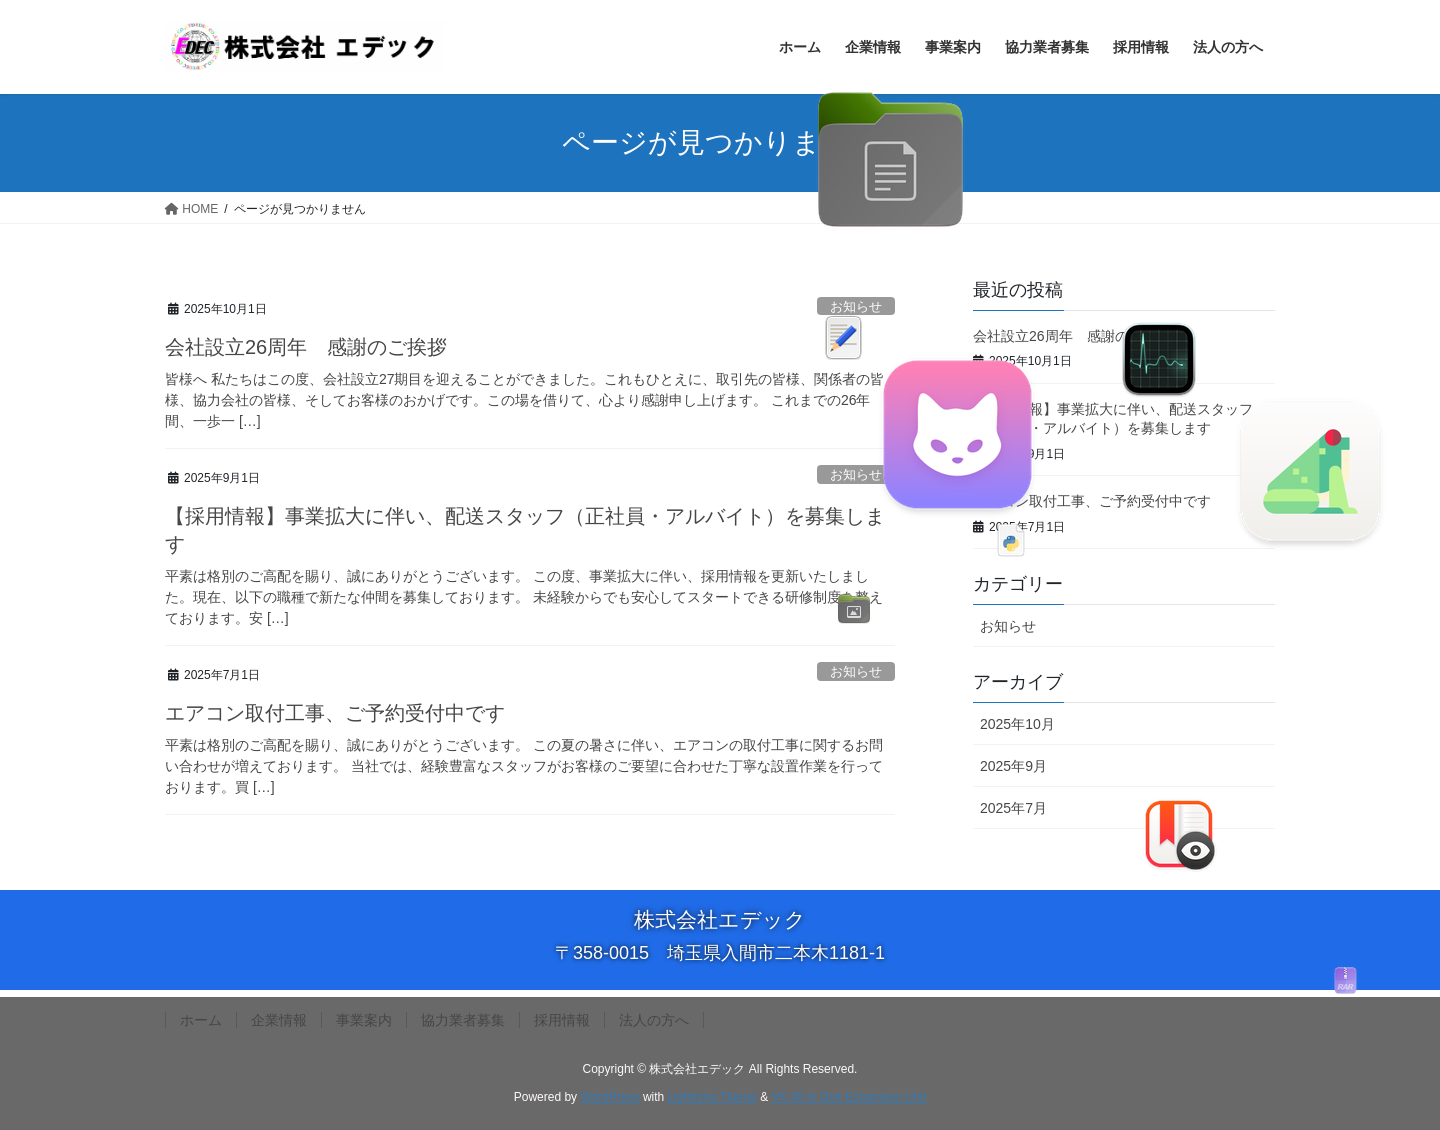 The width and height of the screenshot is (1440, 1130). I want to click on open calibre e-book management app, so click(1179, 834).